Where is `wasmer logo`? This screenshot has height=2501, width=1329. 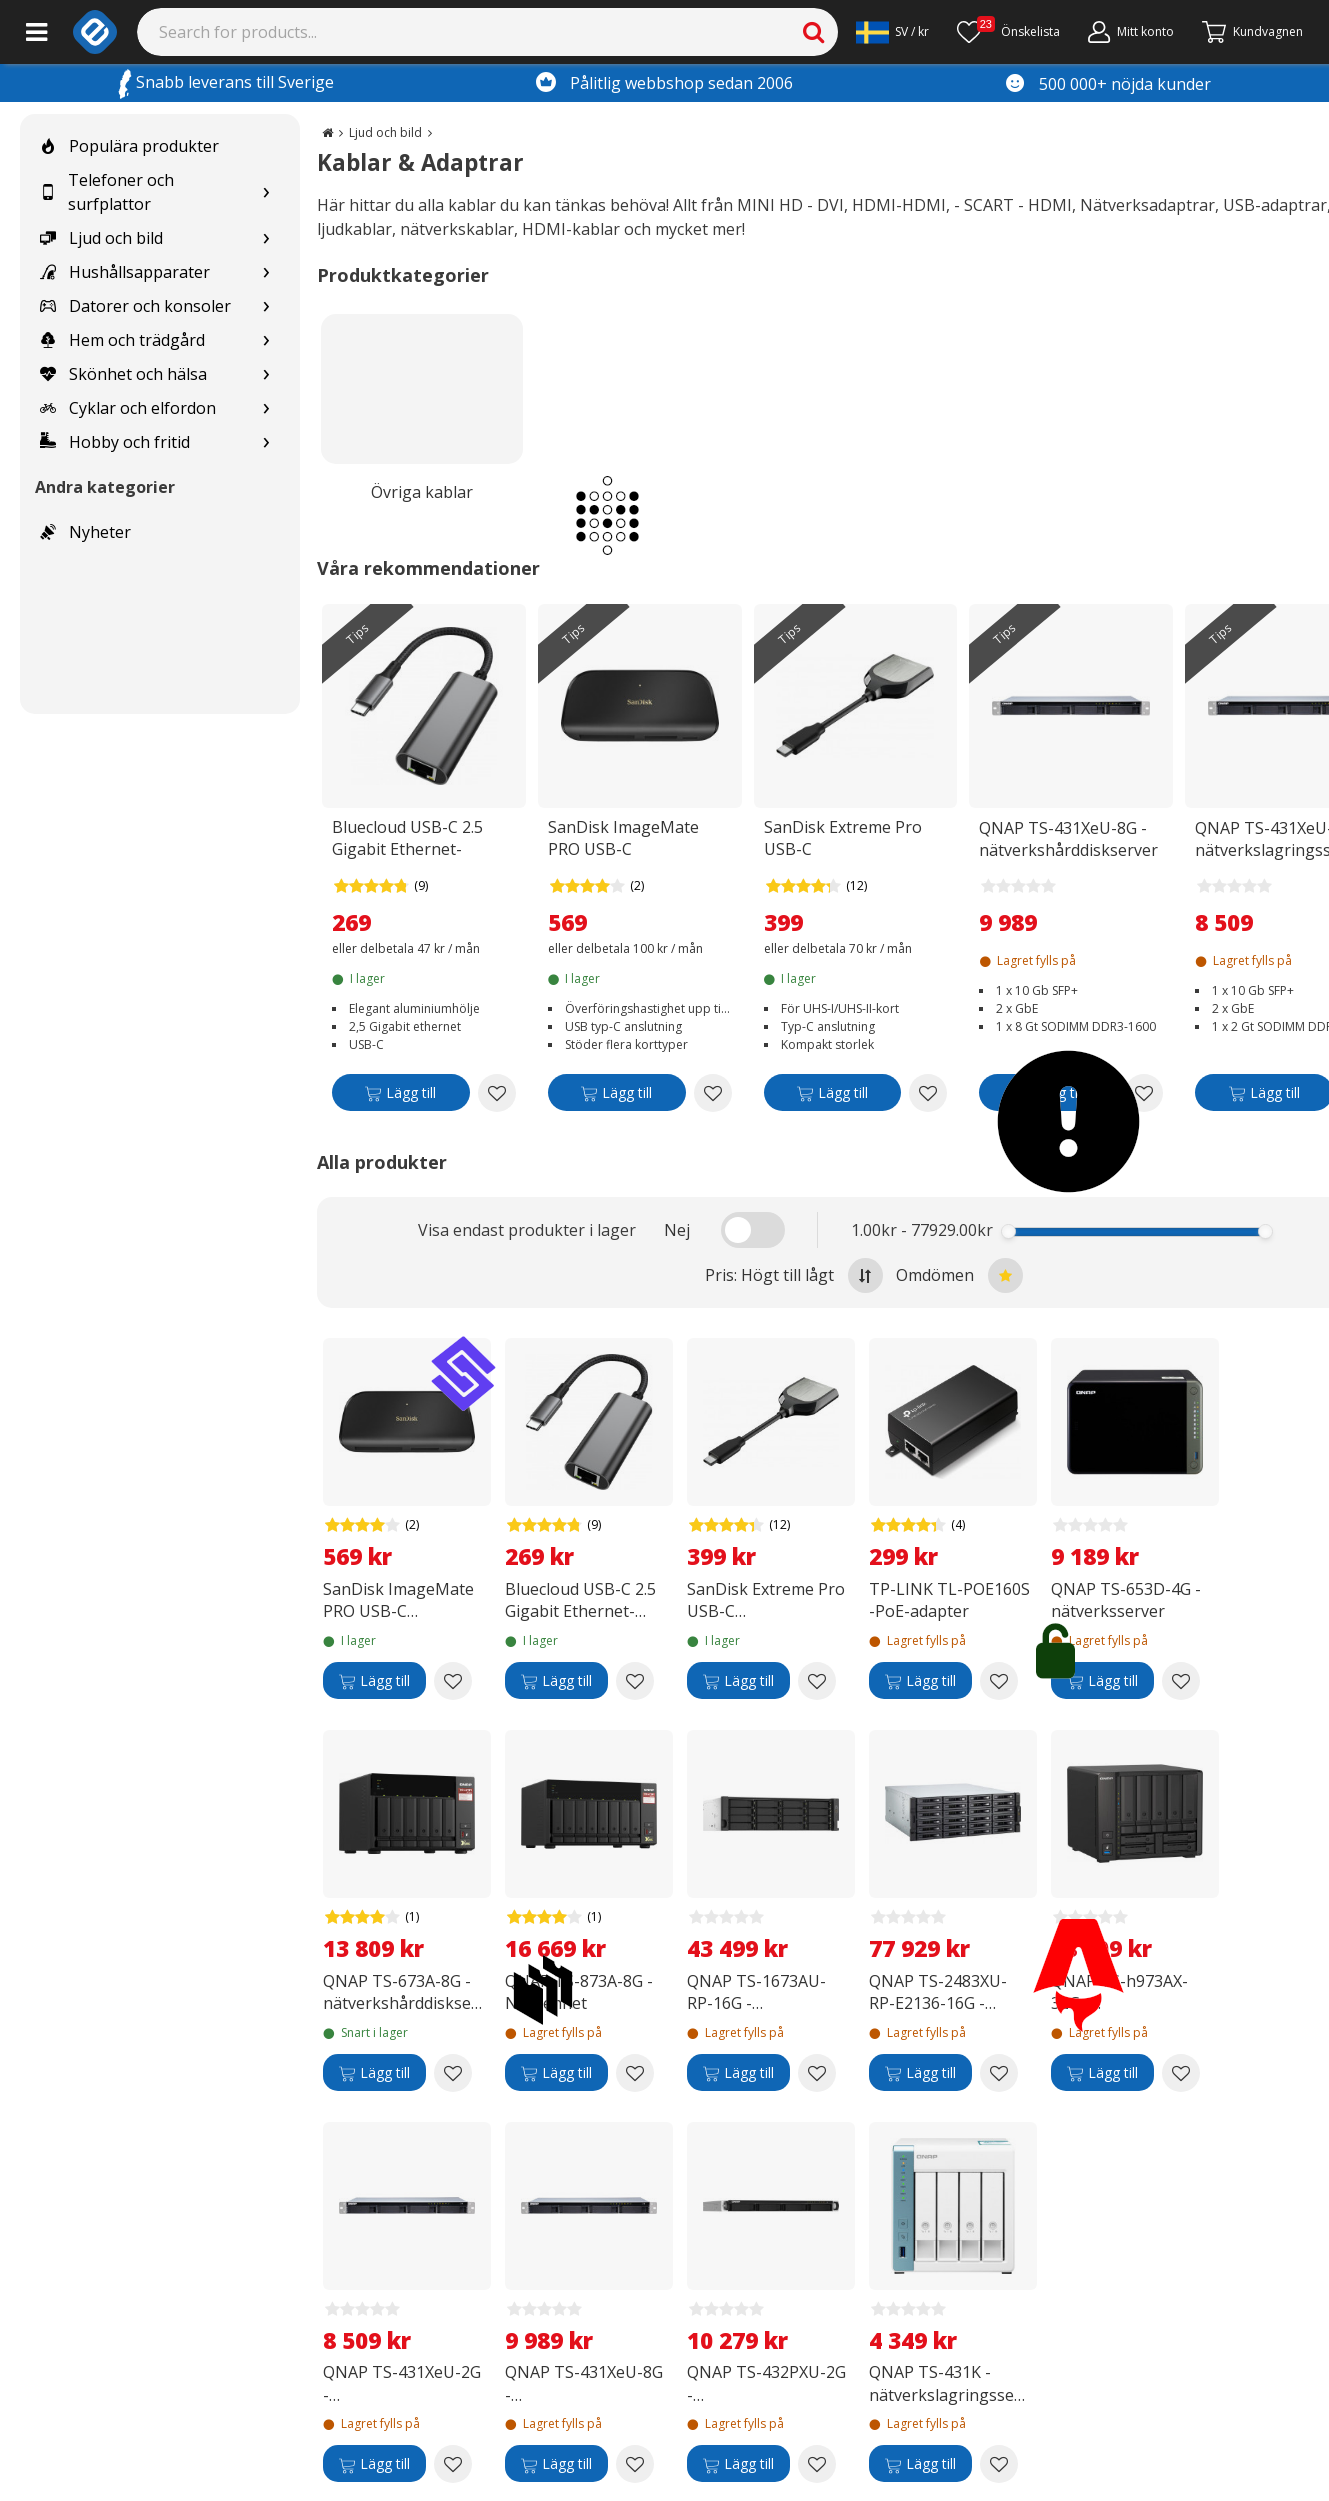 wasmer logo is located at coordinates (543, 1990).